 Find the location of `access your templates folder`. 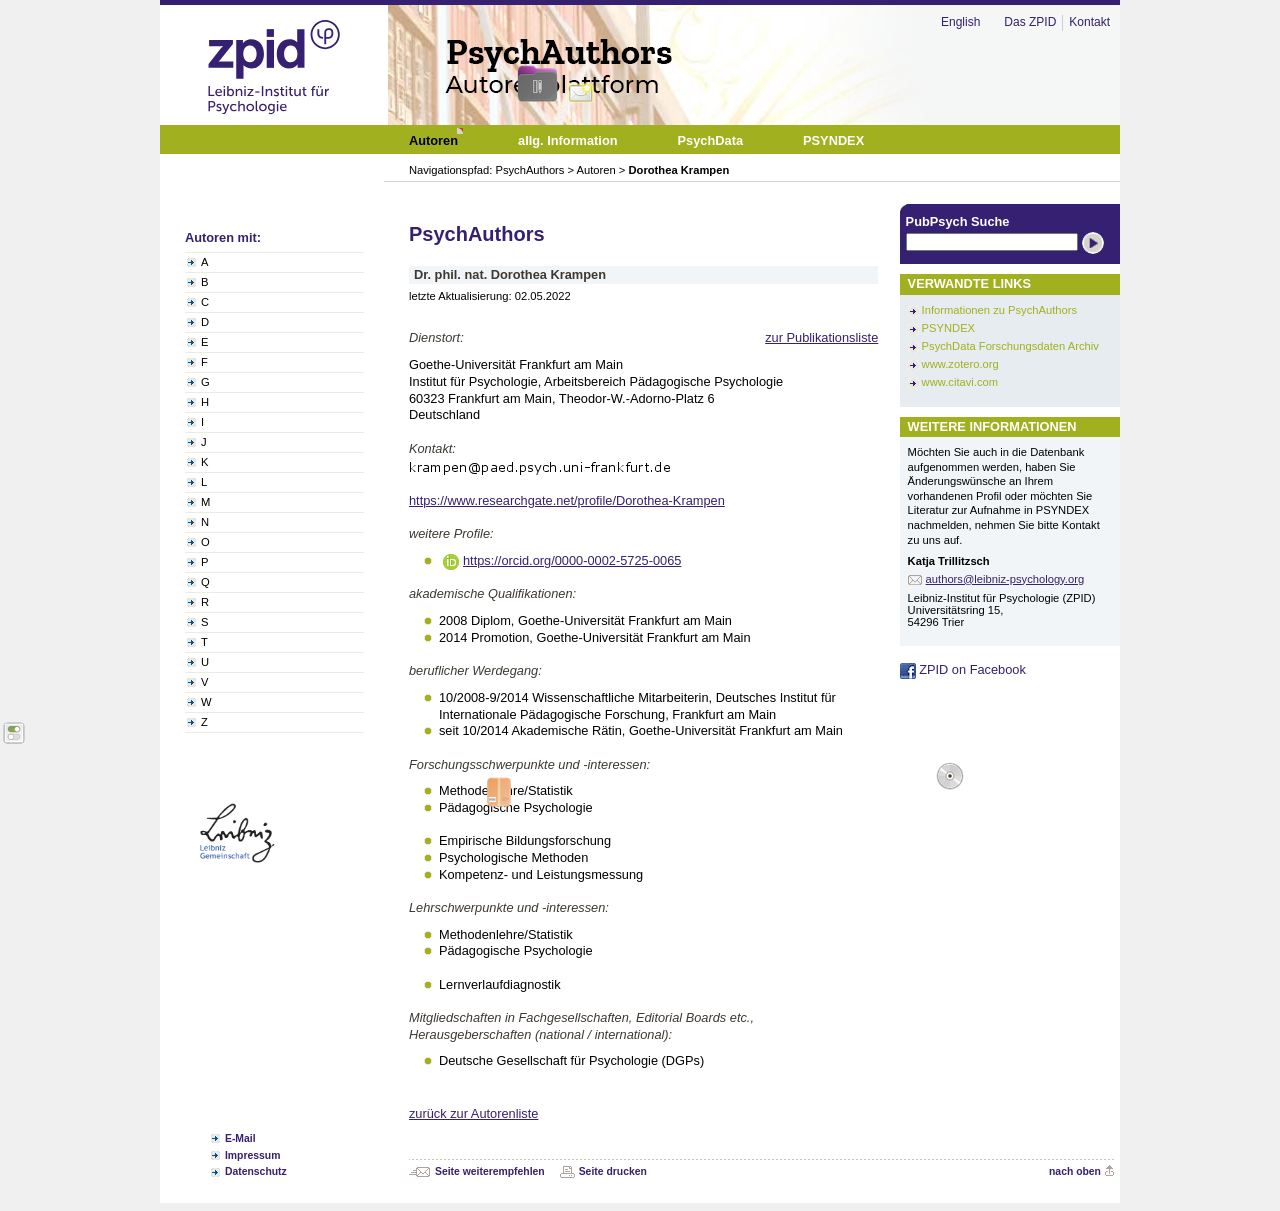

access your templates folder is located at coordinates (537, 83).